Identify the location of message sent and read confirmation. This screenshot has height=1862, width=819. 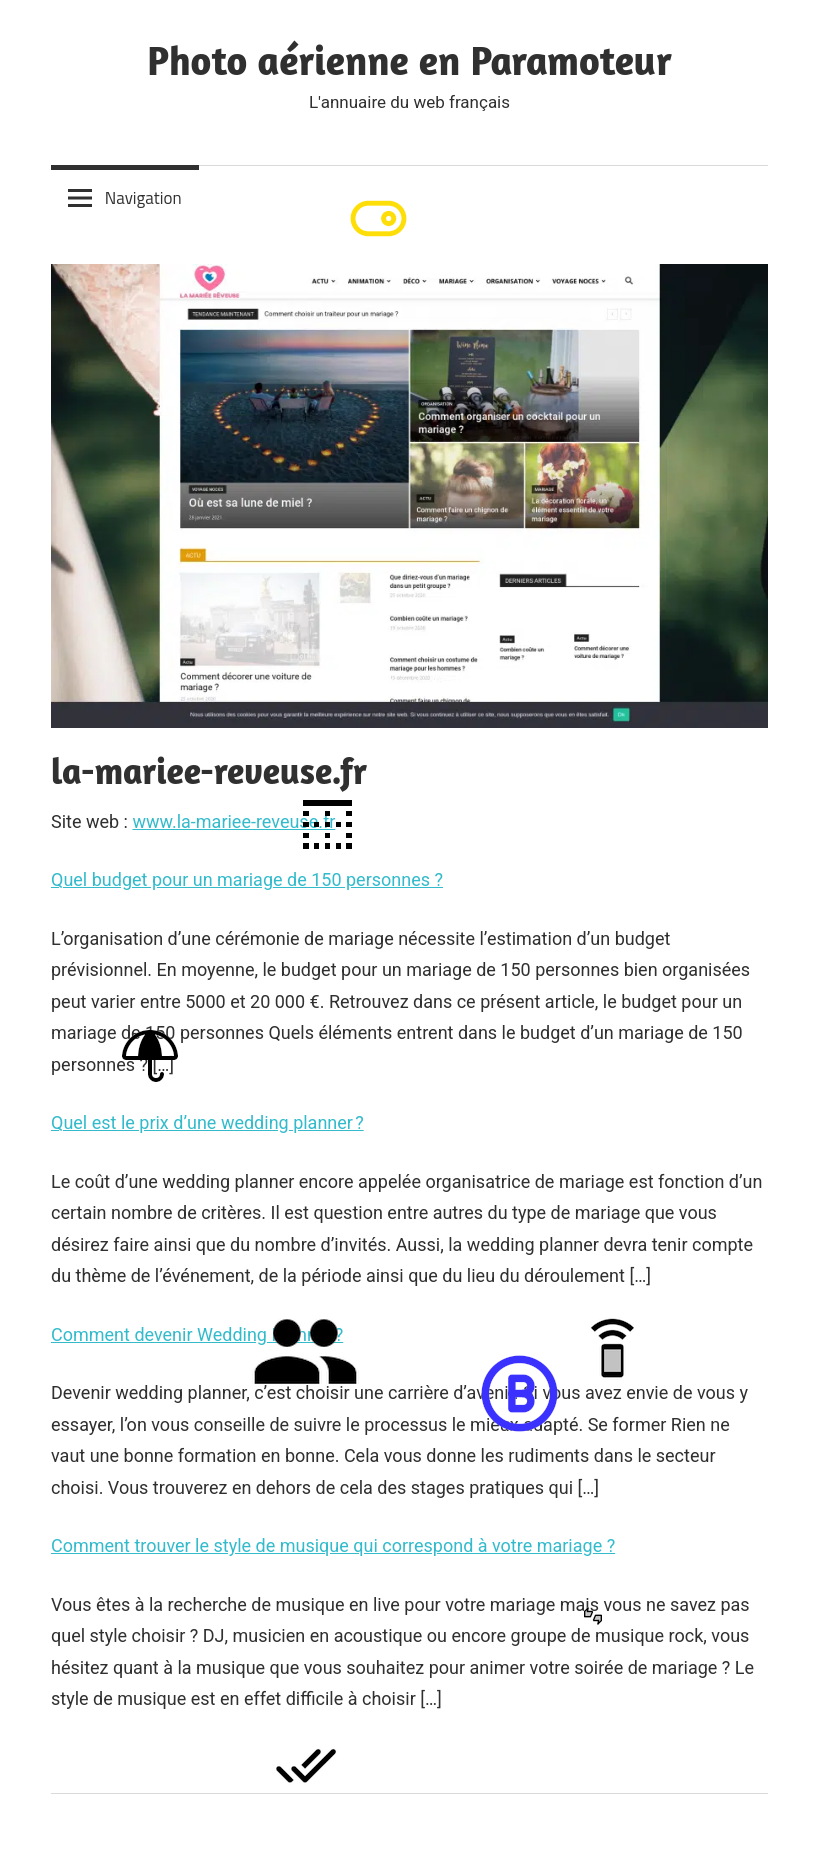
(306, 1765).